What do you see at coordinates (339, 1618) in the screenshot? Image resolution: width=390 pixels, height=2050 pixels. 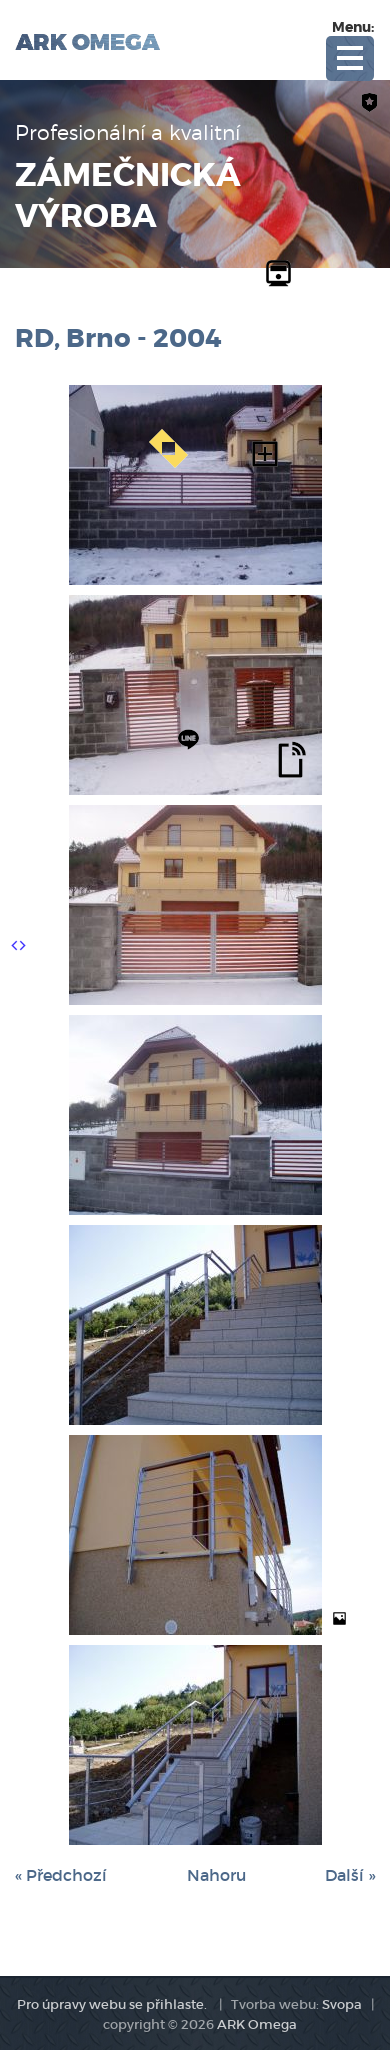 I see `view image or photo` at bounding box center [339, 1618].